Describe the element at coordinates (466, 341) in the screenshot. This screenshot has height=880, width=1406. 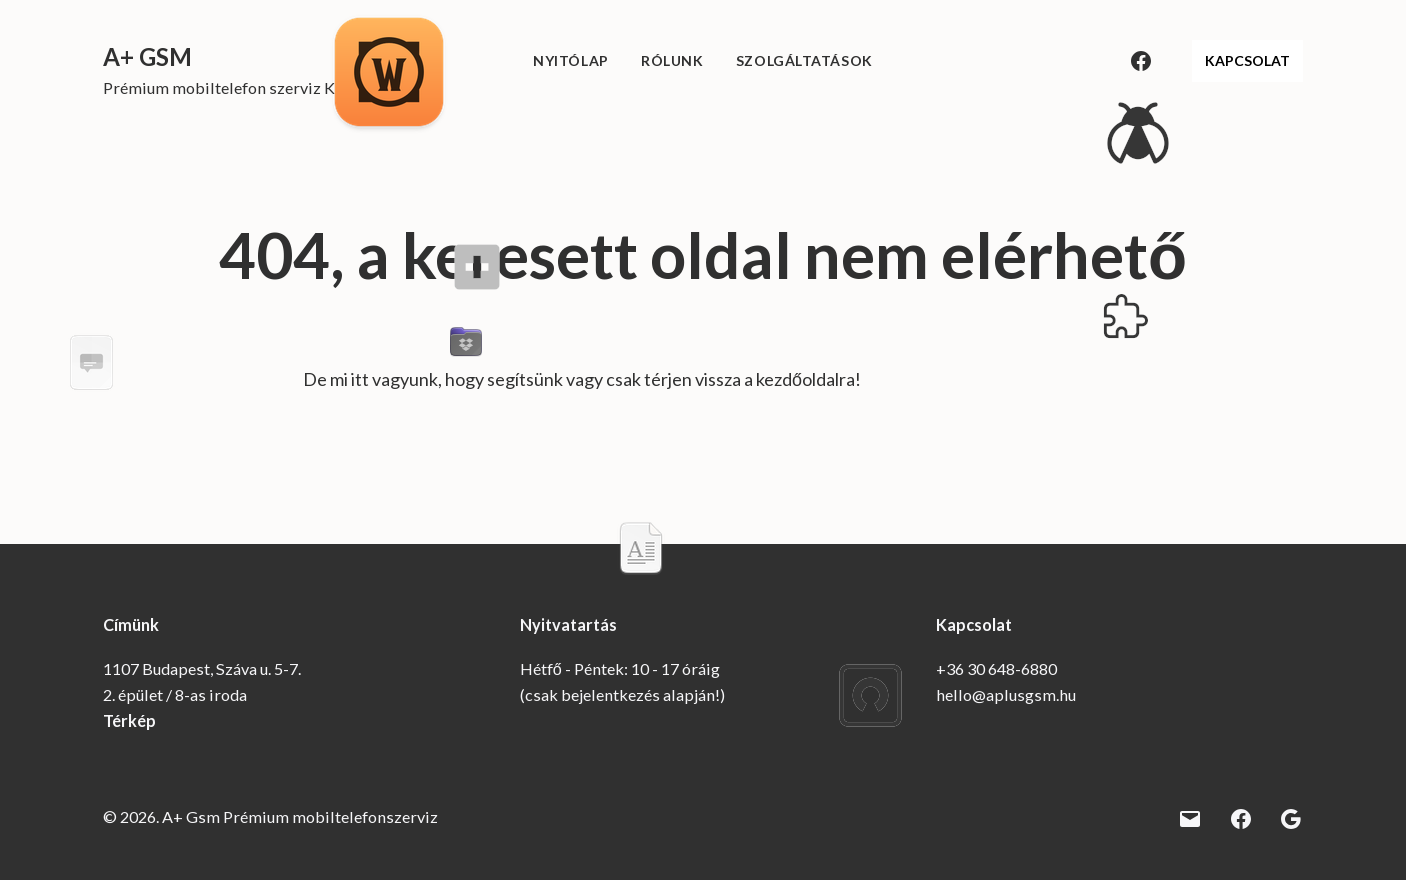
I see `open your dropbox synced folder` at that location.